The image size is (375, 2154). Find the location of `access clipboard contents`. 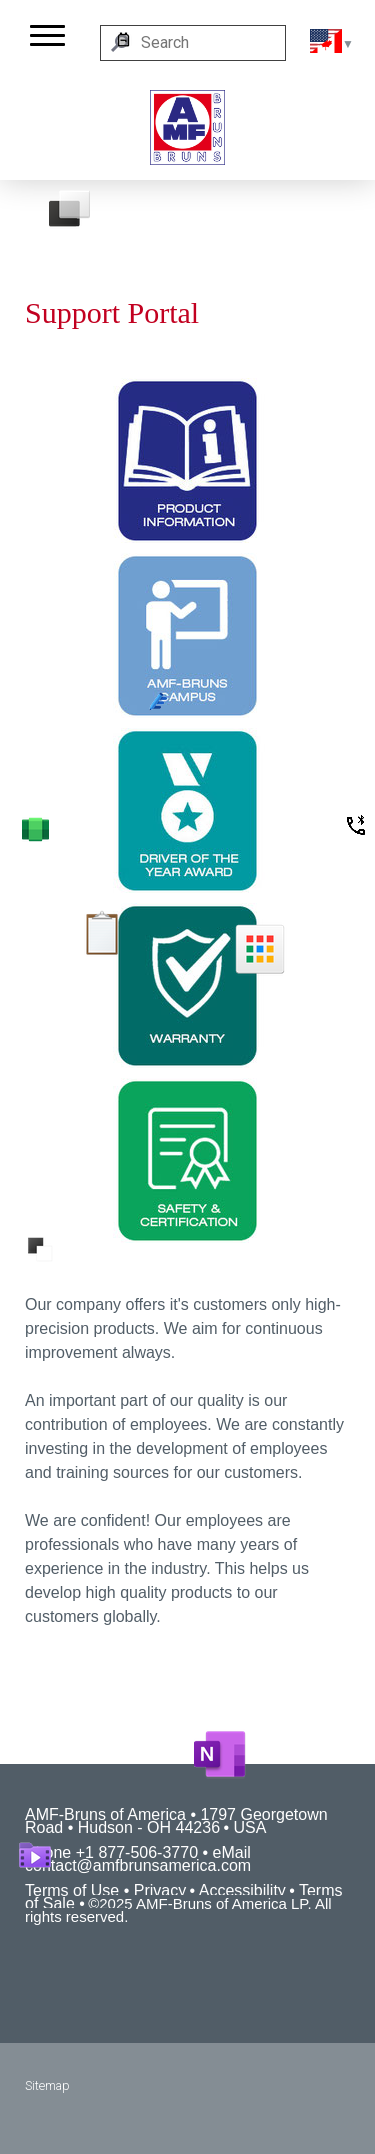

access clipboard contents is located at coordinates (102, 933).